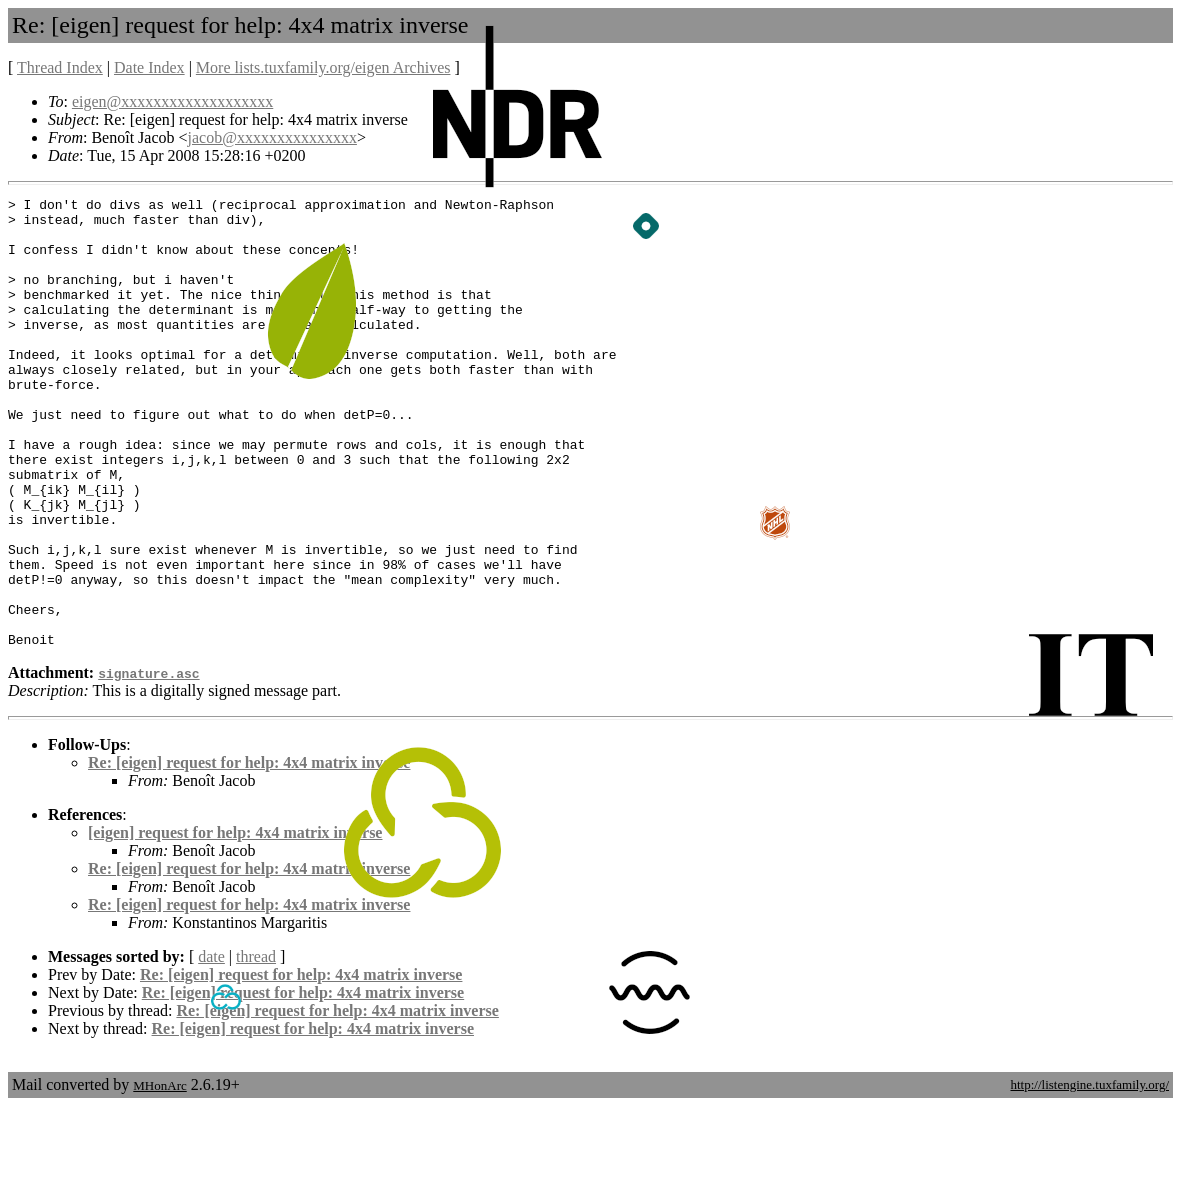 This screenshot has width=1181, height=1196. What do you see at coordinates (775, 523) in the screenshot?
I see `open the NHL app or website` at bounding box center [775, 523].